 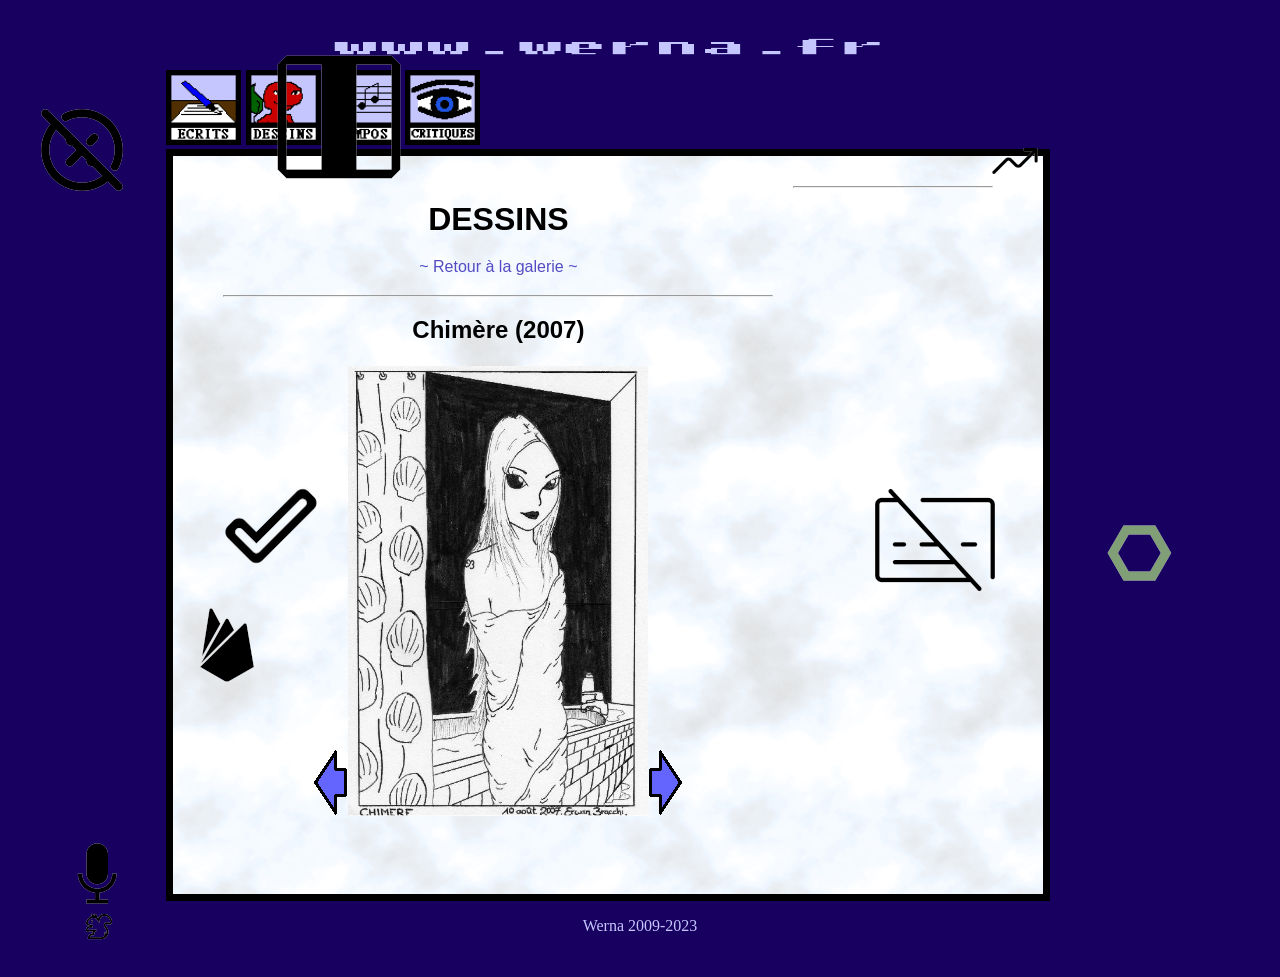 I want to click on disable subtitles or closed captions, so click(x=935, y=540).